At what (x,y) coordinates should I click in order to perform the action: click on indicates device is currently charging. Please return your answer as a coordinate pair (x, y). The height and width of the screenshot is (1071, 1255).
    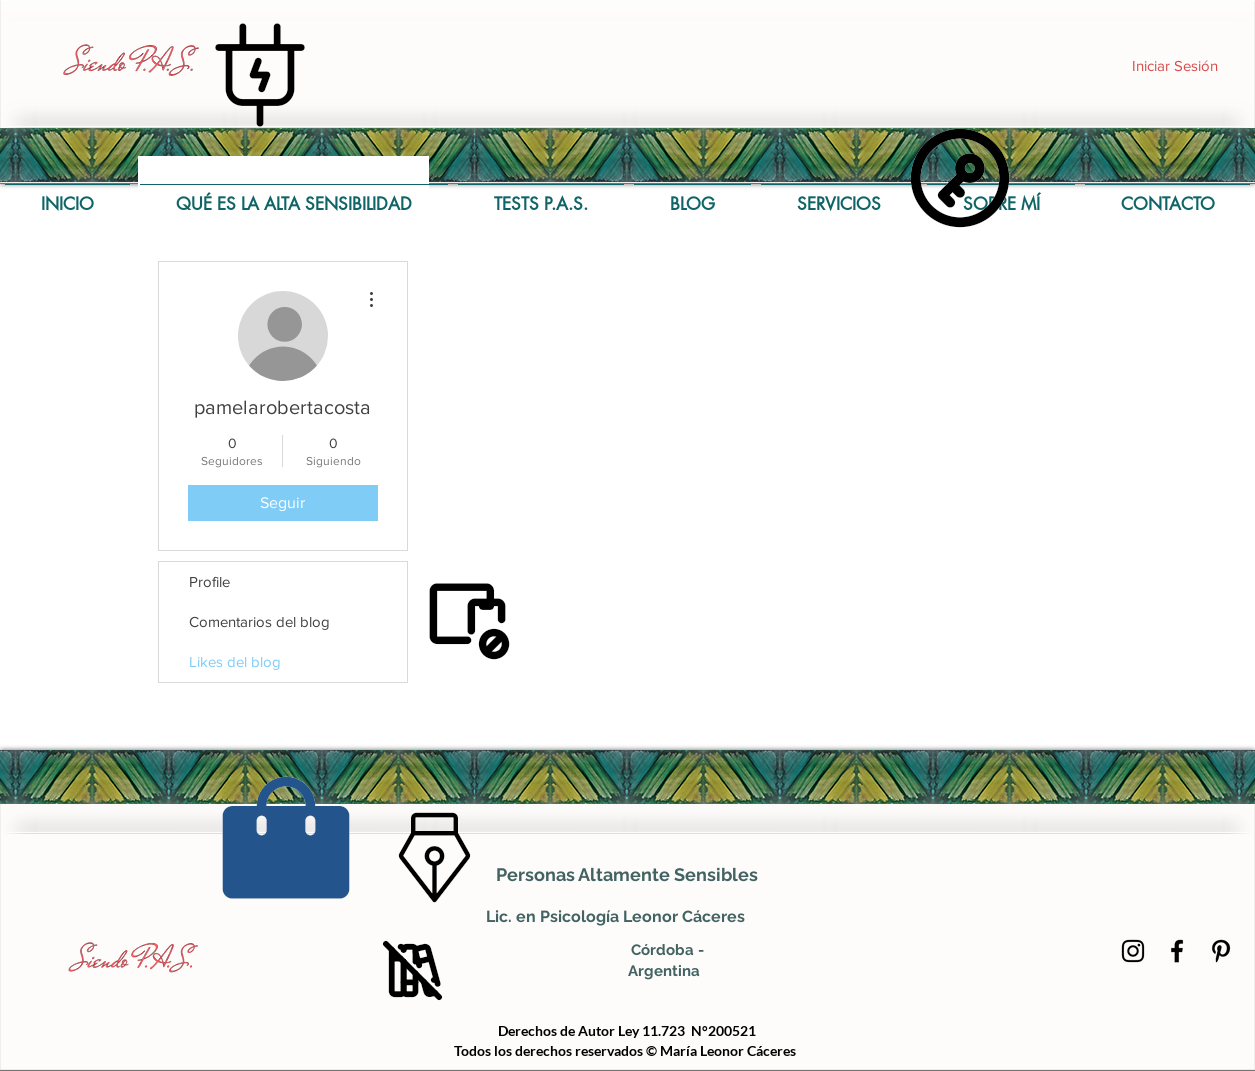
    Looking at the image, I should click on (260, 75).